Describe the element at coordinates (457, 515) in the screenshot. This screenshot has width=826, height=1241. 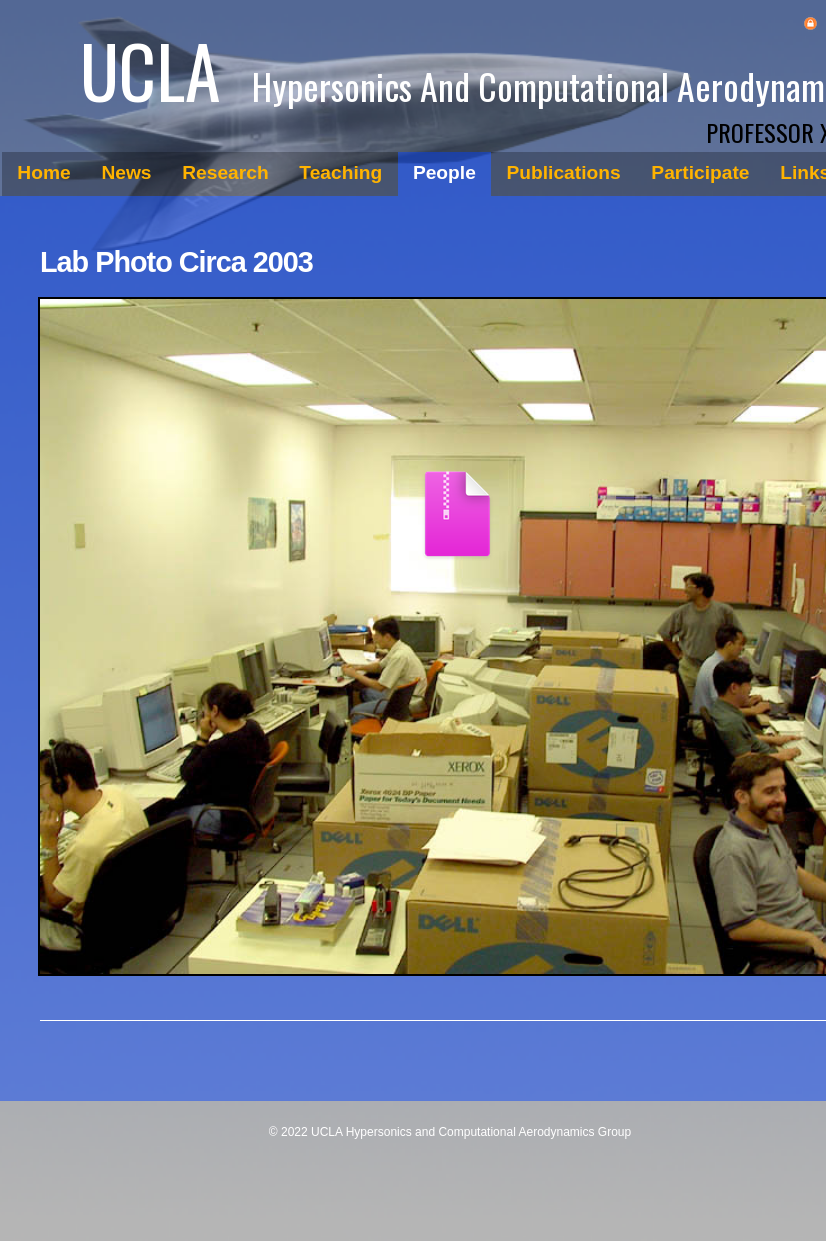
I see `open a compressed RAR archive file` at that location.